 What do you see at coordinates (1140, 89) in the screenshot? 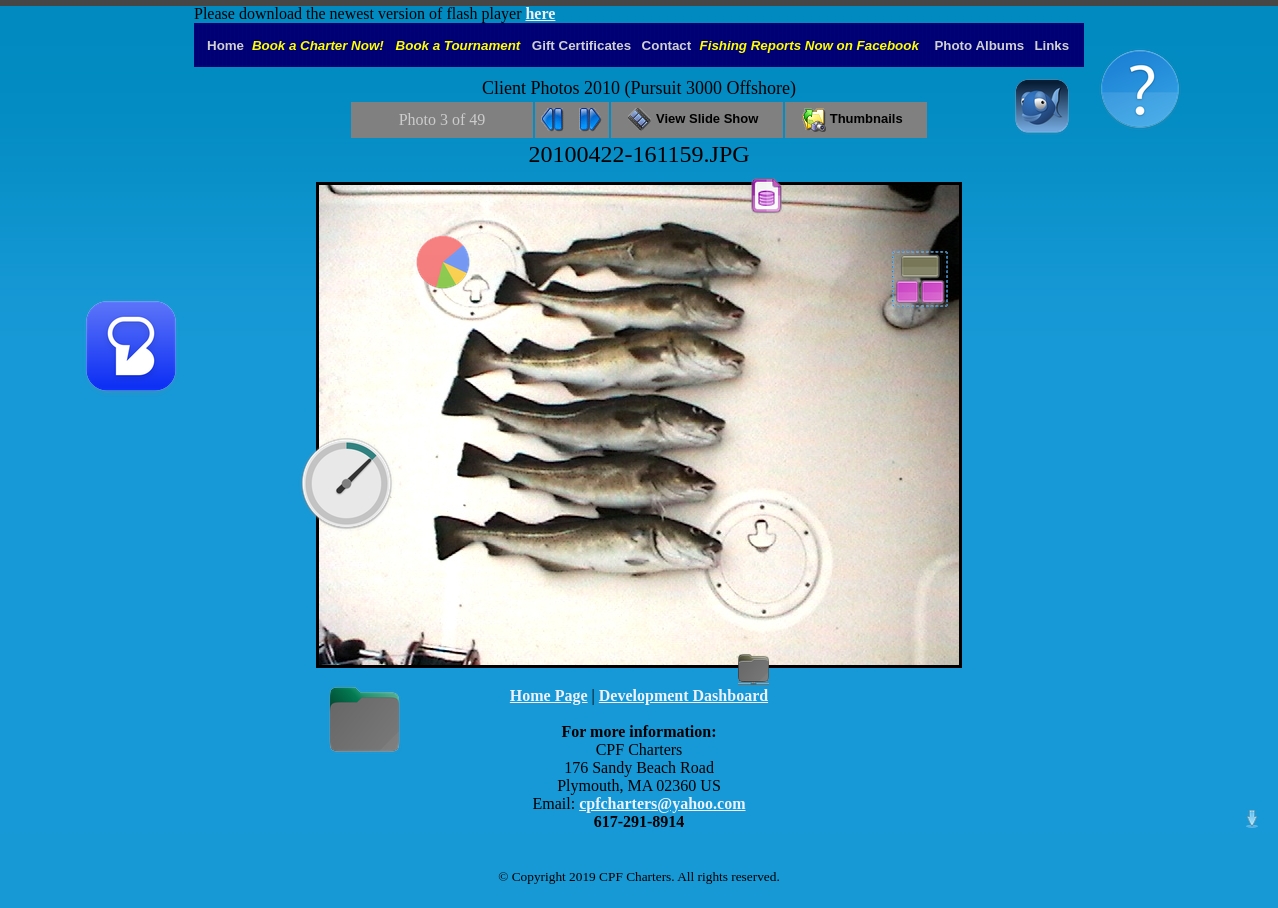
I see `open the help or support center` at bounding box center [1140, 89].